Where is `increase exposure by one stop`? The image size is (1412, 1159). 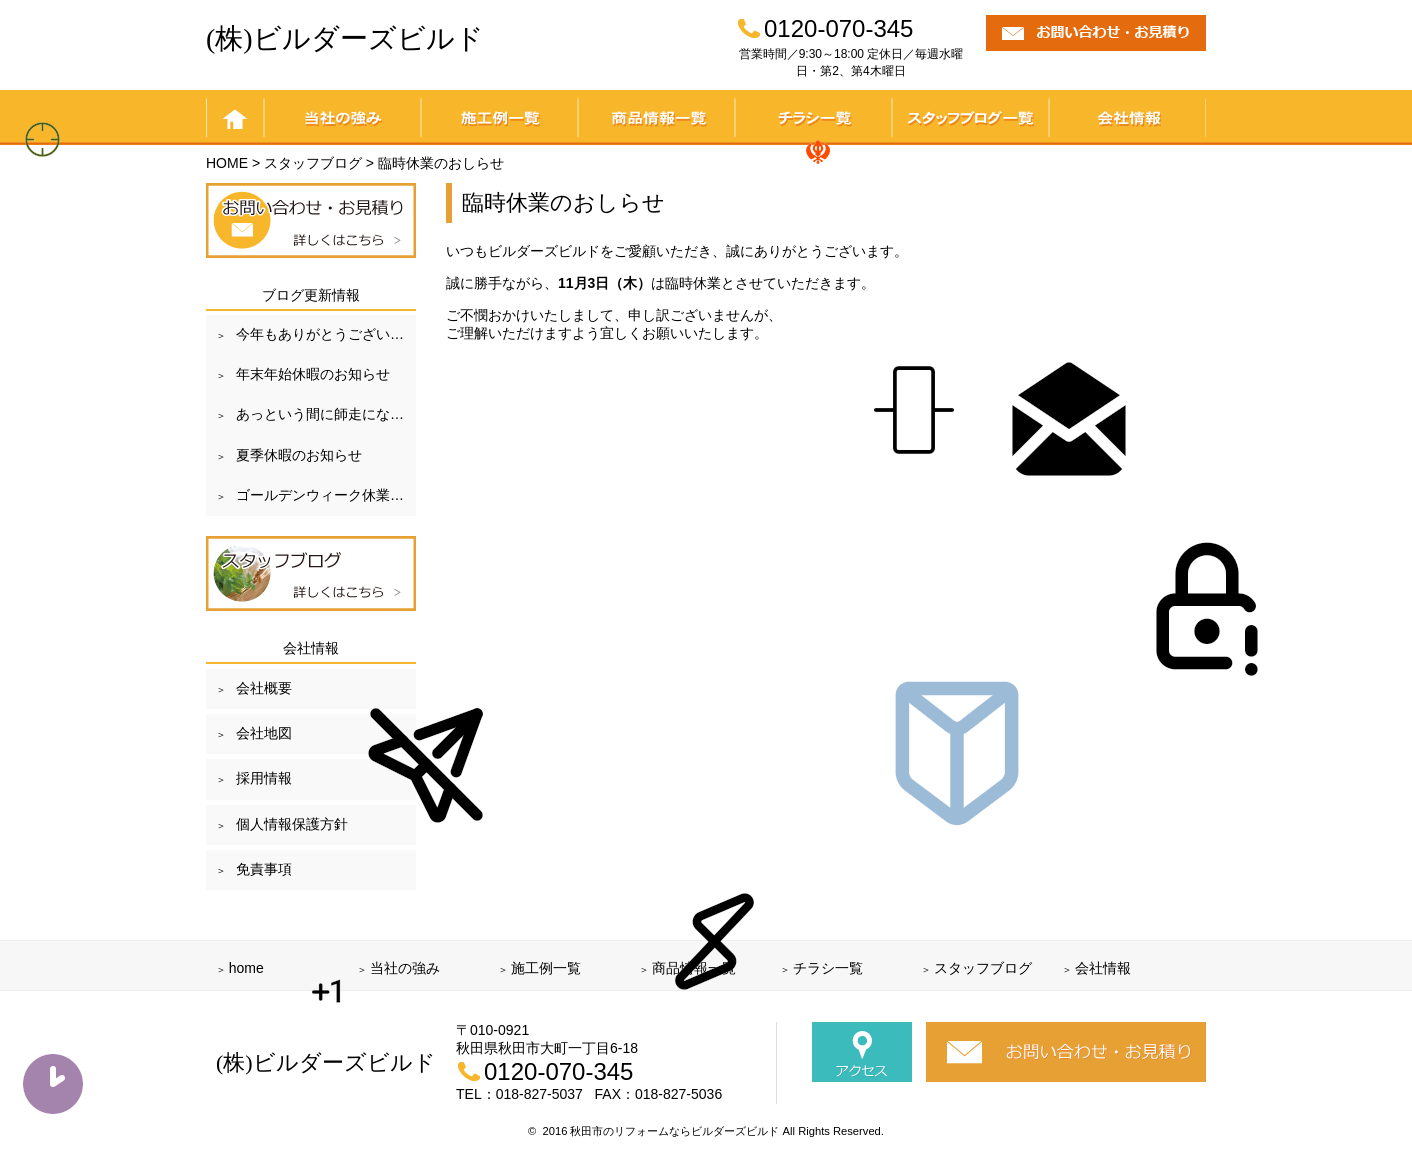
increase exposure by one stop is located at coordinates (326, 992).